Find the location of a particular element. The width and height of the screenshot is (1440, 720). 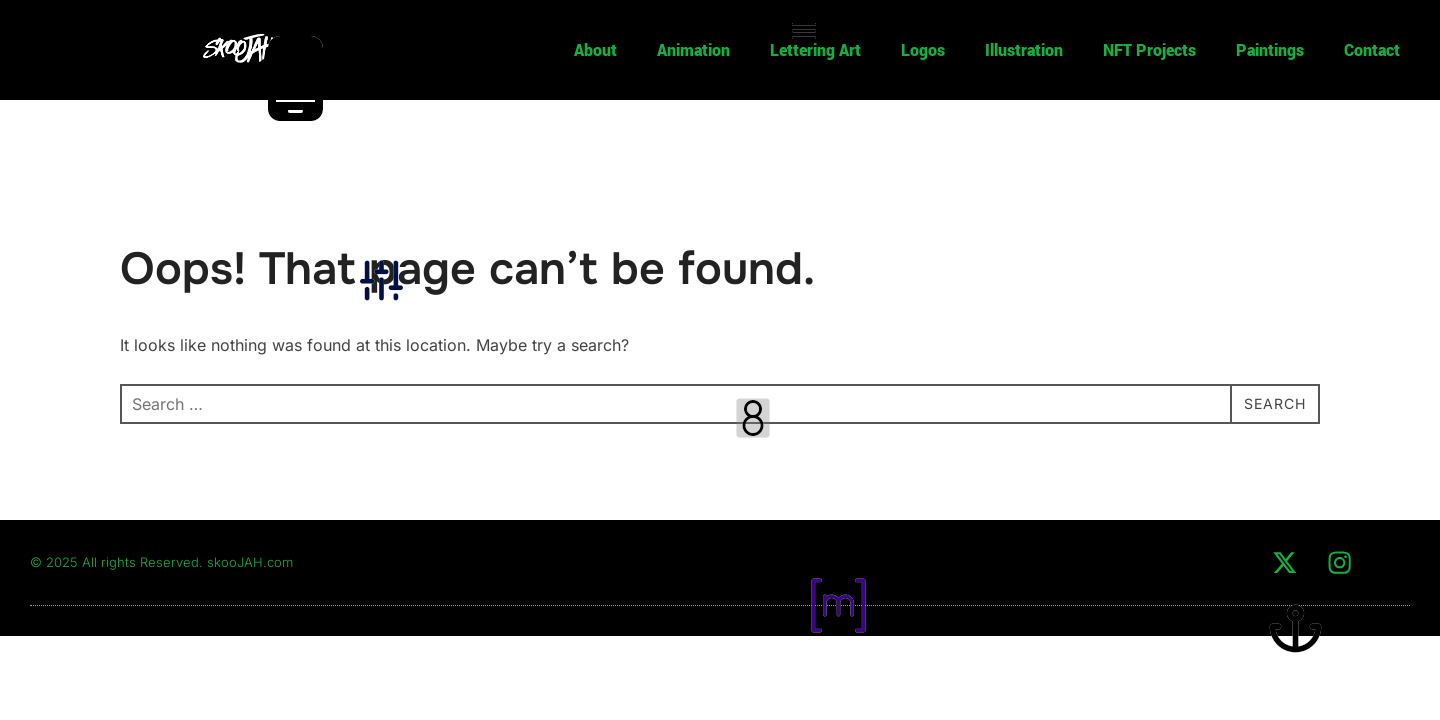

adjust settings or preferences is located at coordinates (381, 280).